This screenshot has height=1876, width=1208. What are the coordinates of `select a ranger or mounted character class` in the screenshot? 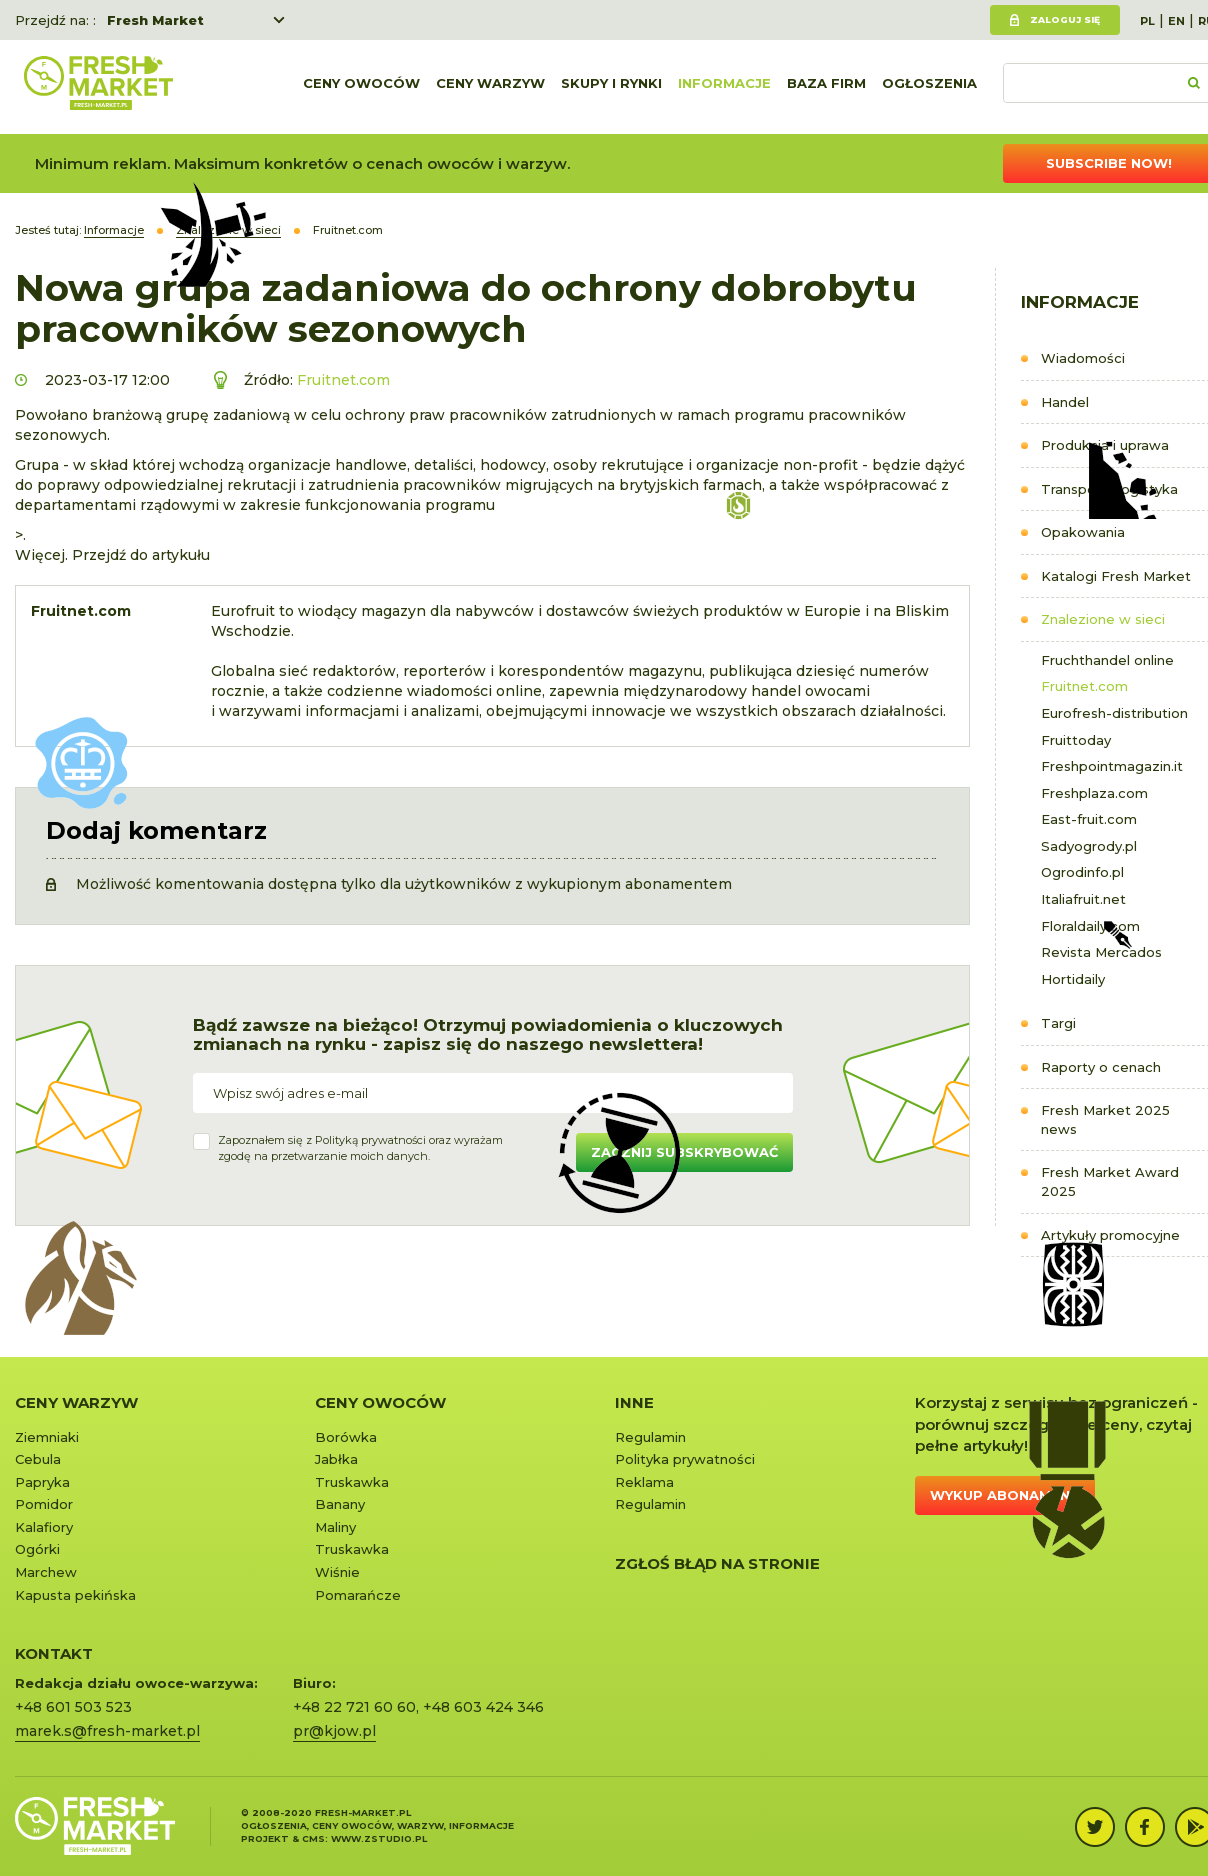 It's located at (81, 1278).